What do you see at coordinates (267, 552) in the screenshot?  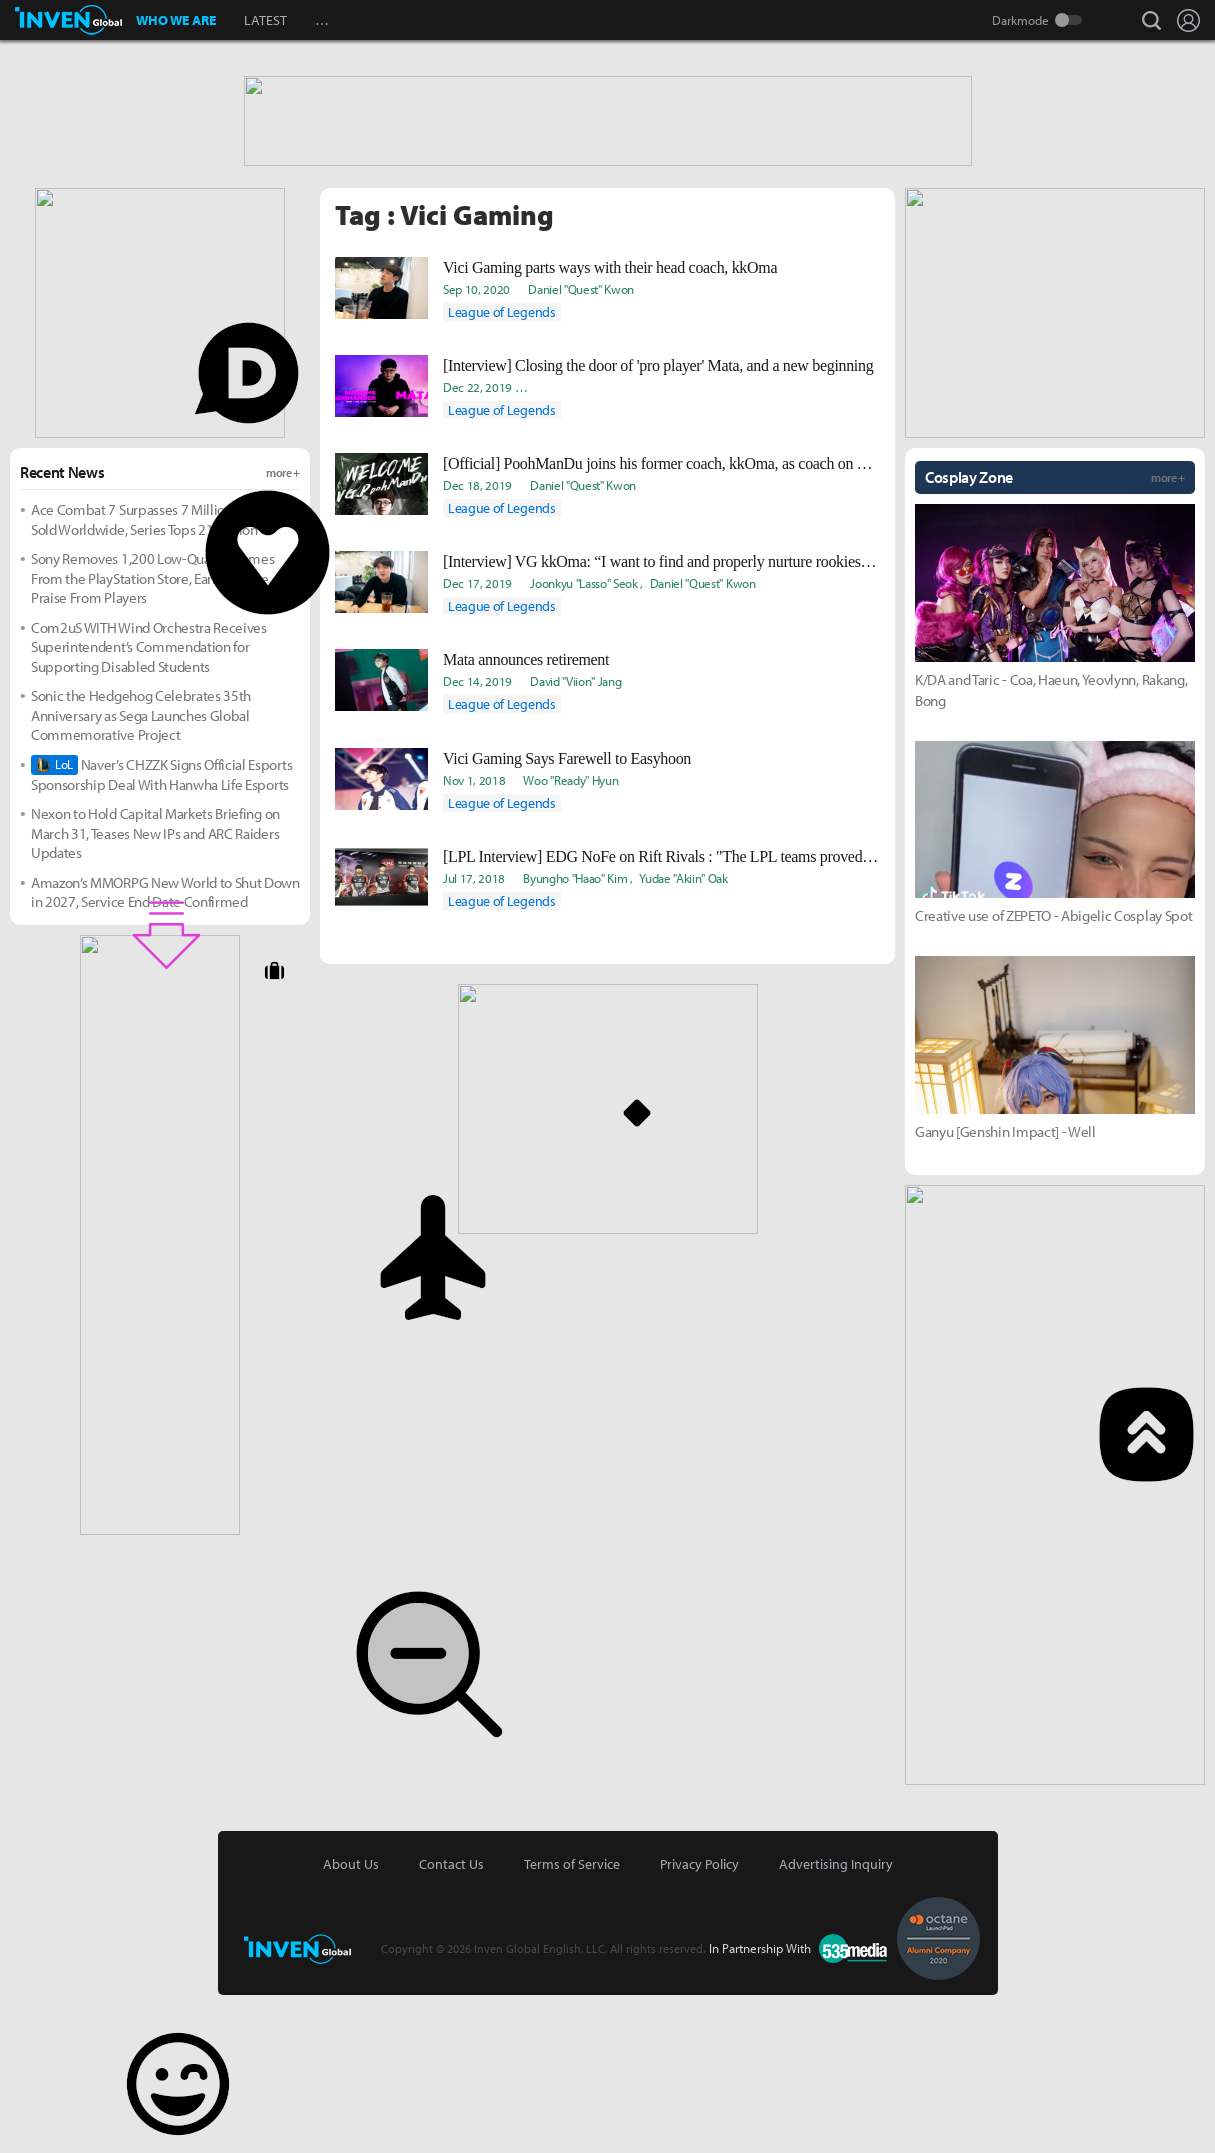 I see `gratipay logo - a platform for recurring donations and tips` at bounding box center [267, 552].